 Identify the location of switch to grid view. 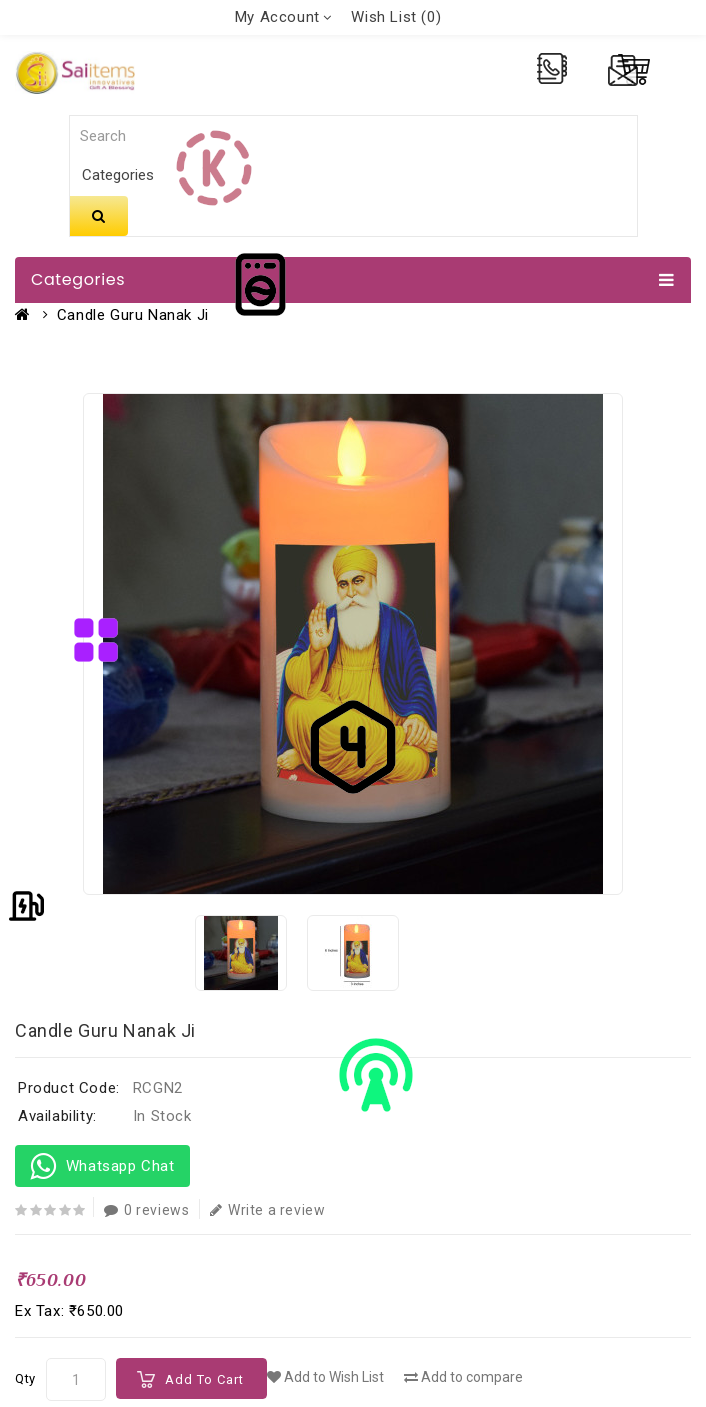
(96, 640).